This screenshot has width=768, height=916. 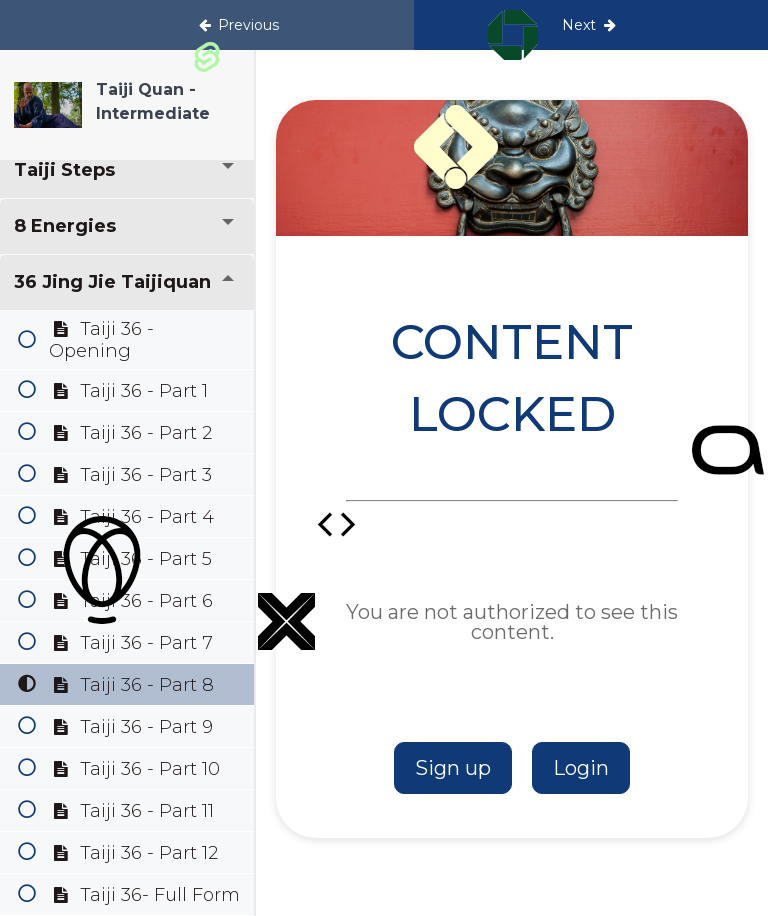 What do you see at coordinates (286, 621) in the screenshot?
I see `visx data visualization library logo` at bounding box center [286, 621].